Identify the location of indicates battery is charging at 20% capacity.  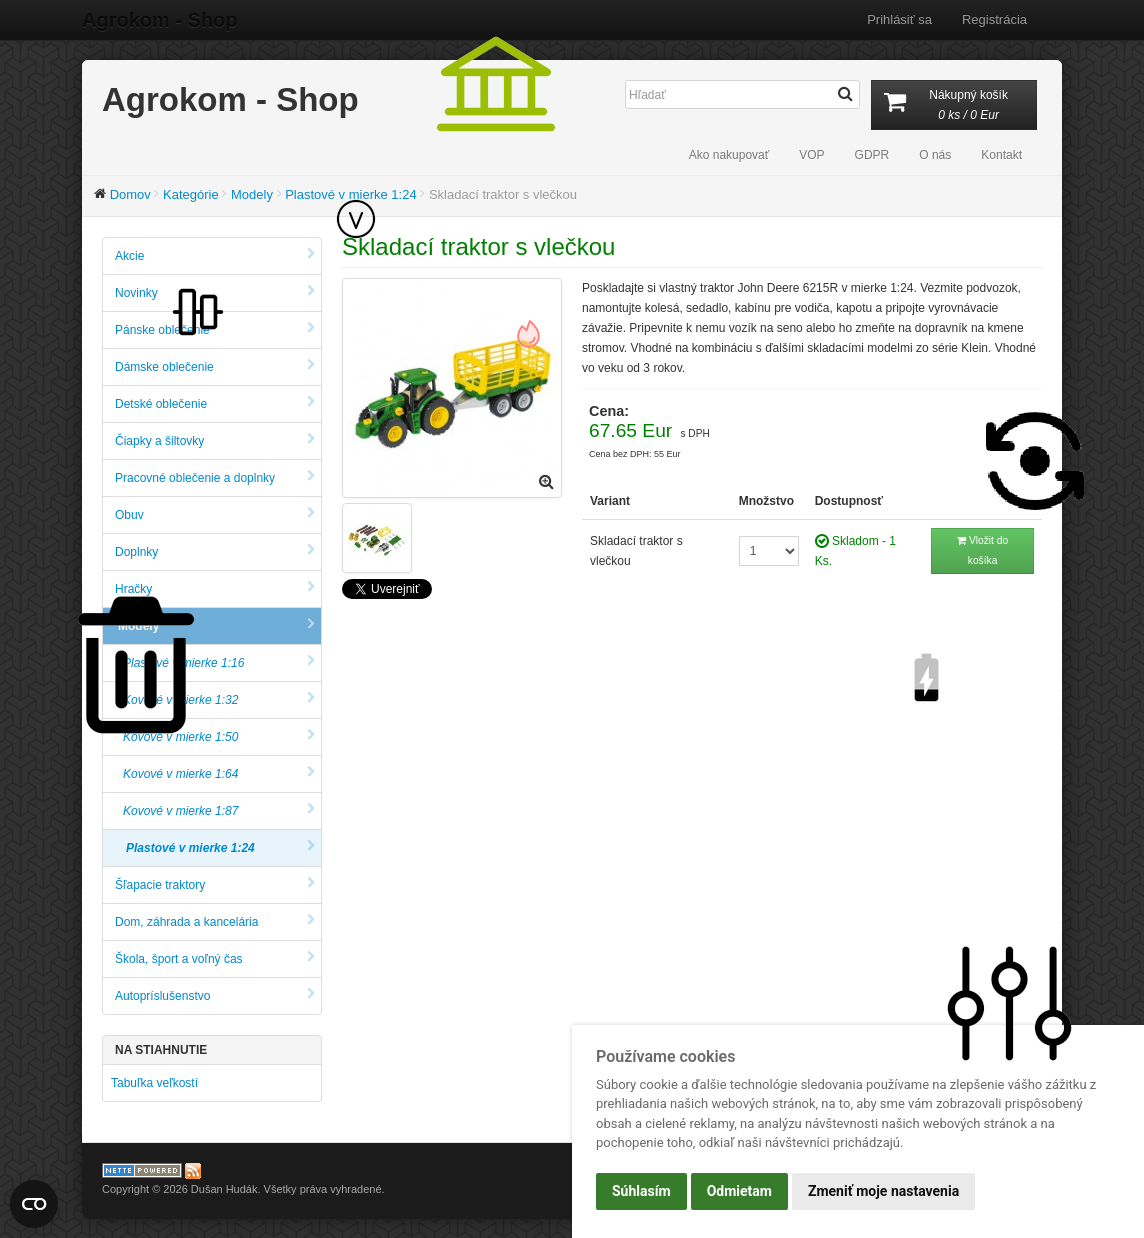
(926, 677).